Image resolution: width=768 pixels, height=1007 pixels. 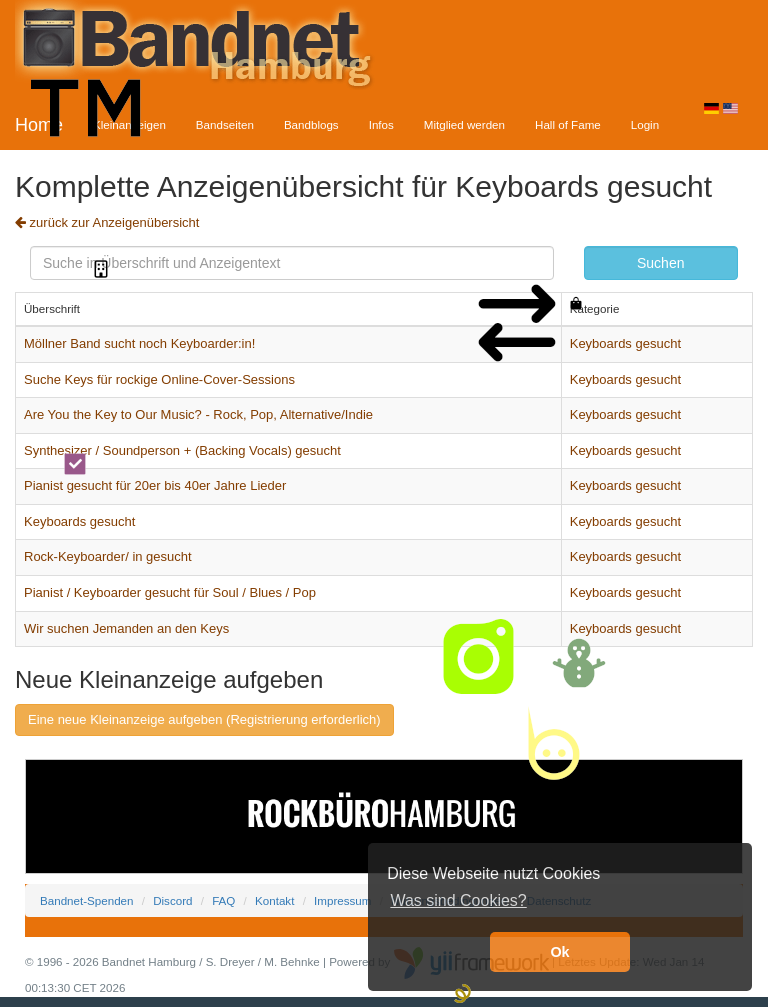 I want to click on spring creators platform logo, so click(x=462, y=993).